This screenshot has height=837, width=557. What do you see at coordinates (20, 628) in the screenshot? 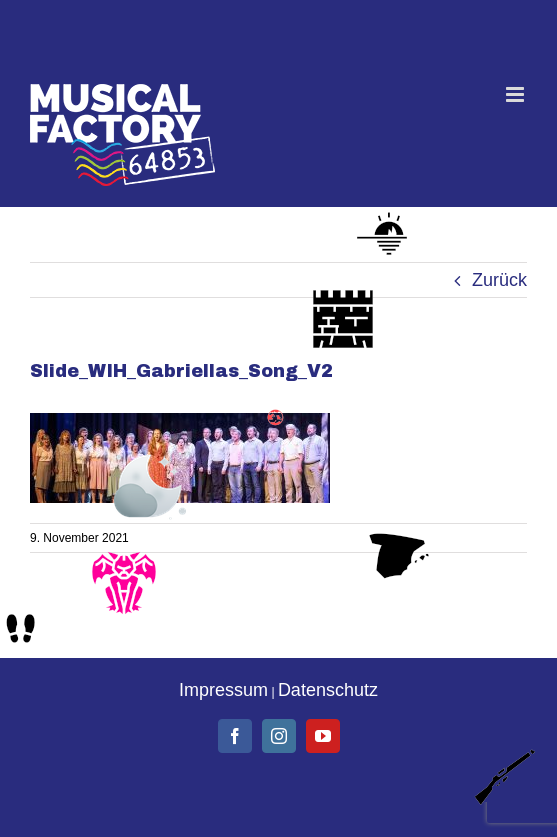
I see `view walking directions or route history` at bounding box center [20, 628].